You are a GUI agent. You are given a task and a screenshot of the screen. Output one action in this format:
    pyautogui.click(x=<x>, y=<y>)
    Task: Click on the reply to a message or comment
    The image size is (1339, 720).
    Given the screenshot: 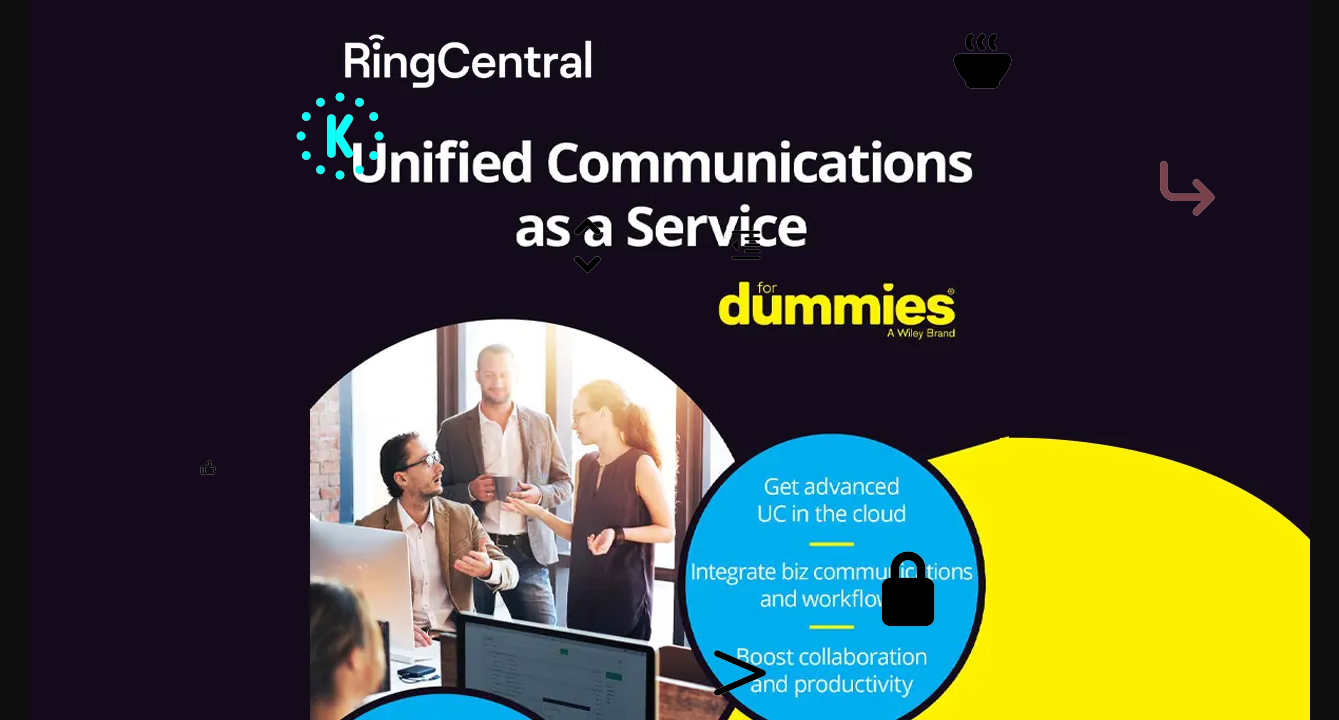 What is the action you would take?
    pyautogui.click(x=1185, y=186)
    